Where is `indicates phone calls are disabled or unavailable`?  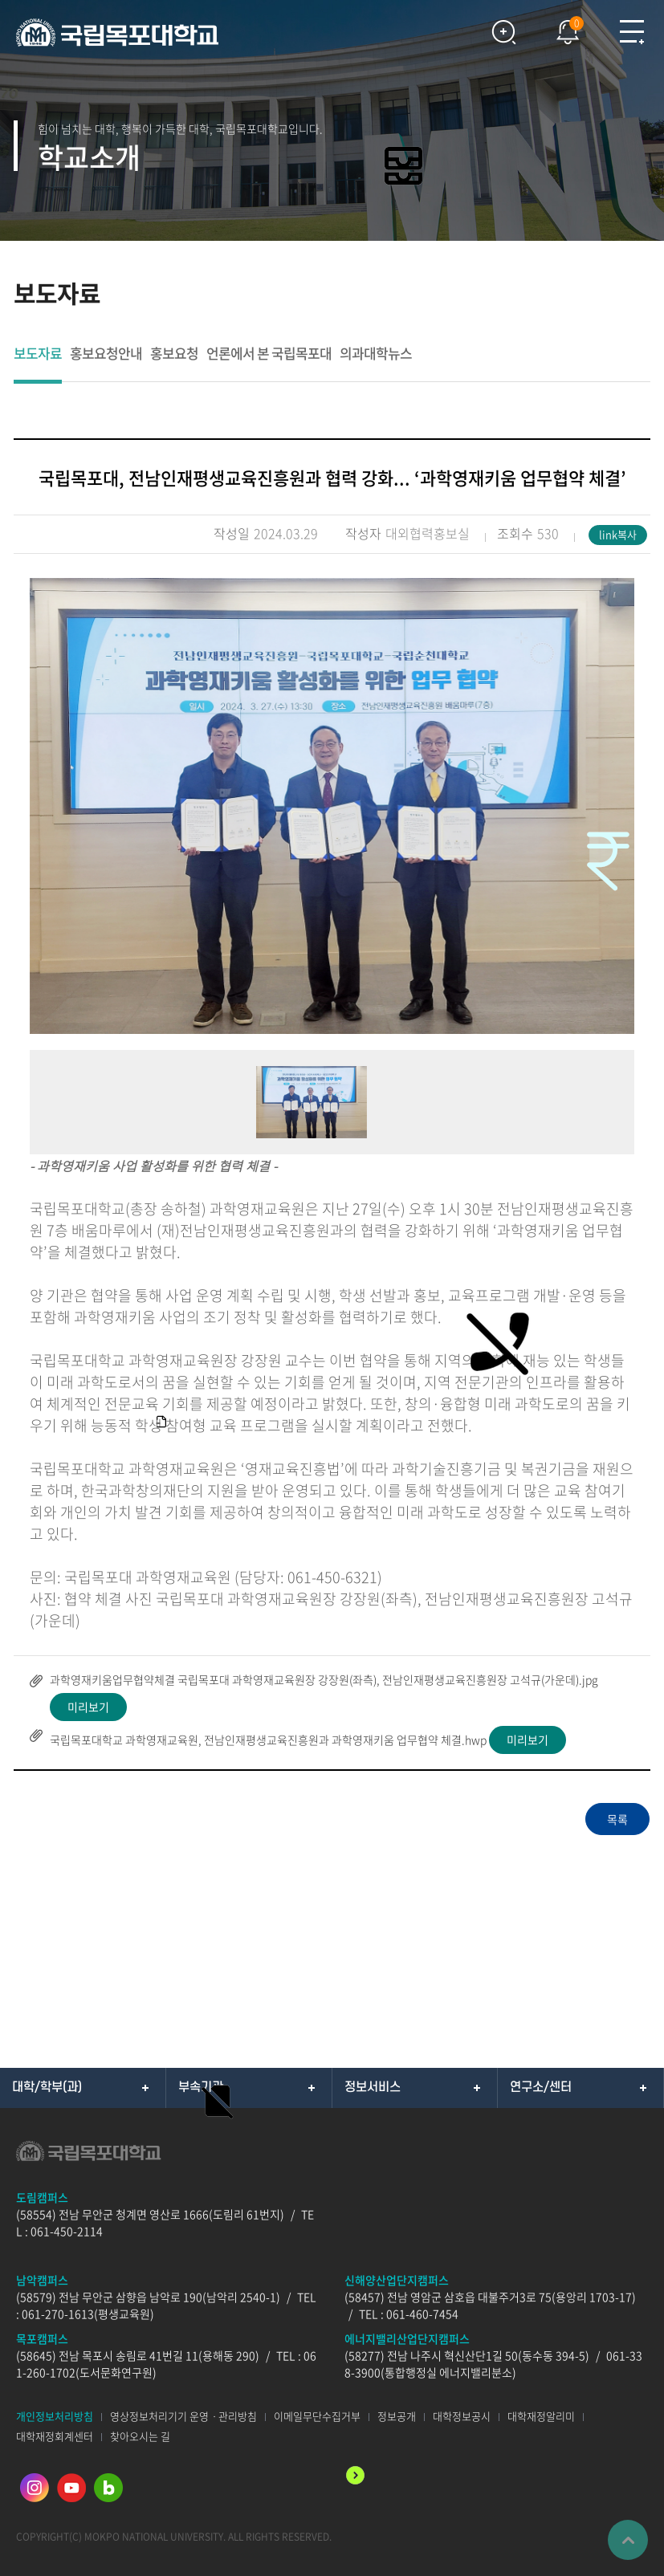
indicates phone calls are disabled or unavailable is located at coordinates (499, 1341).